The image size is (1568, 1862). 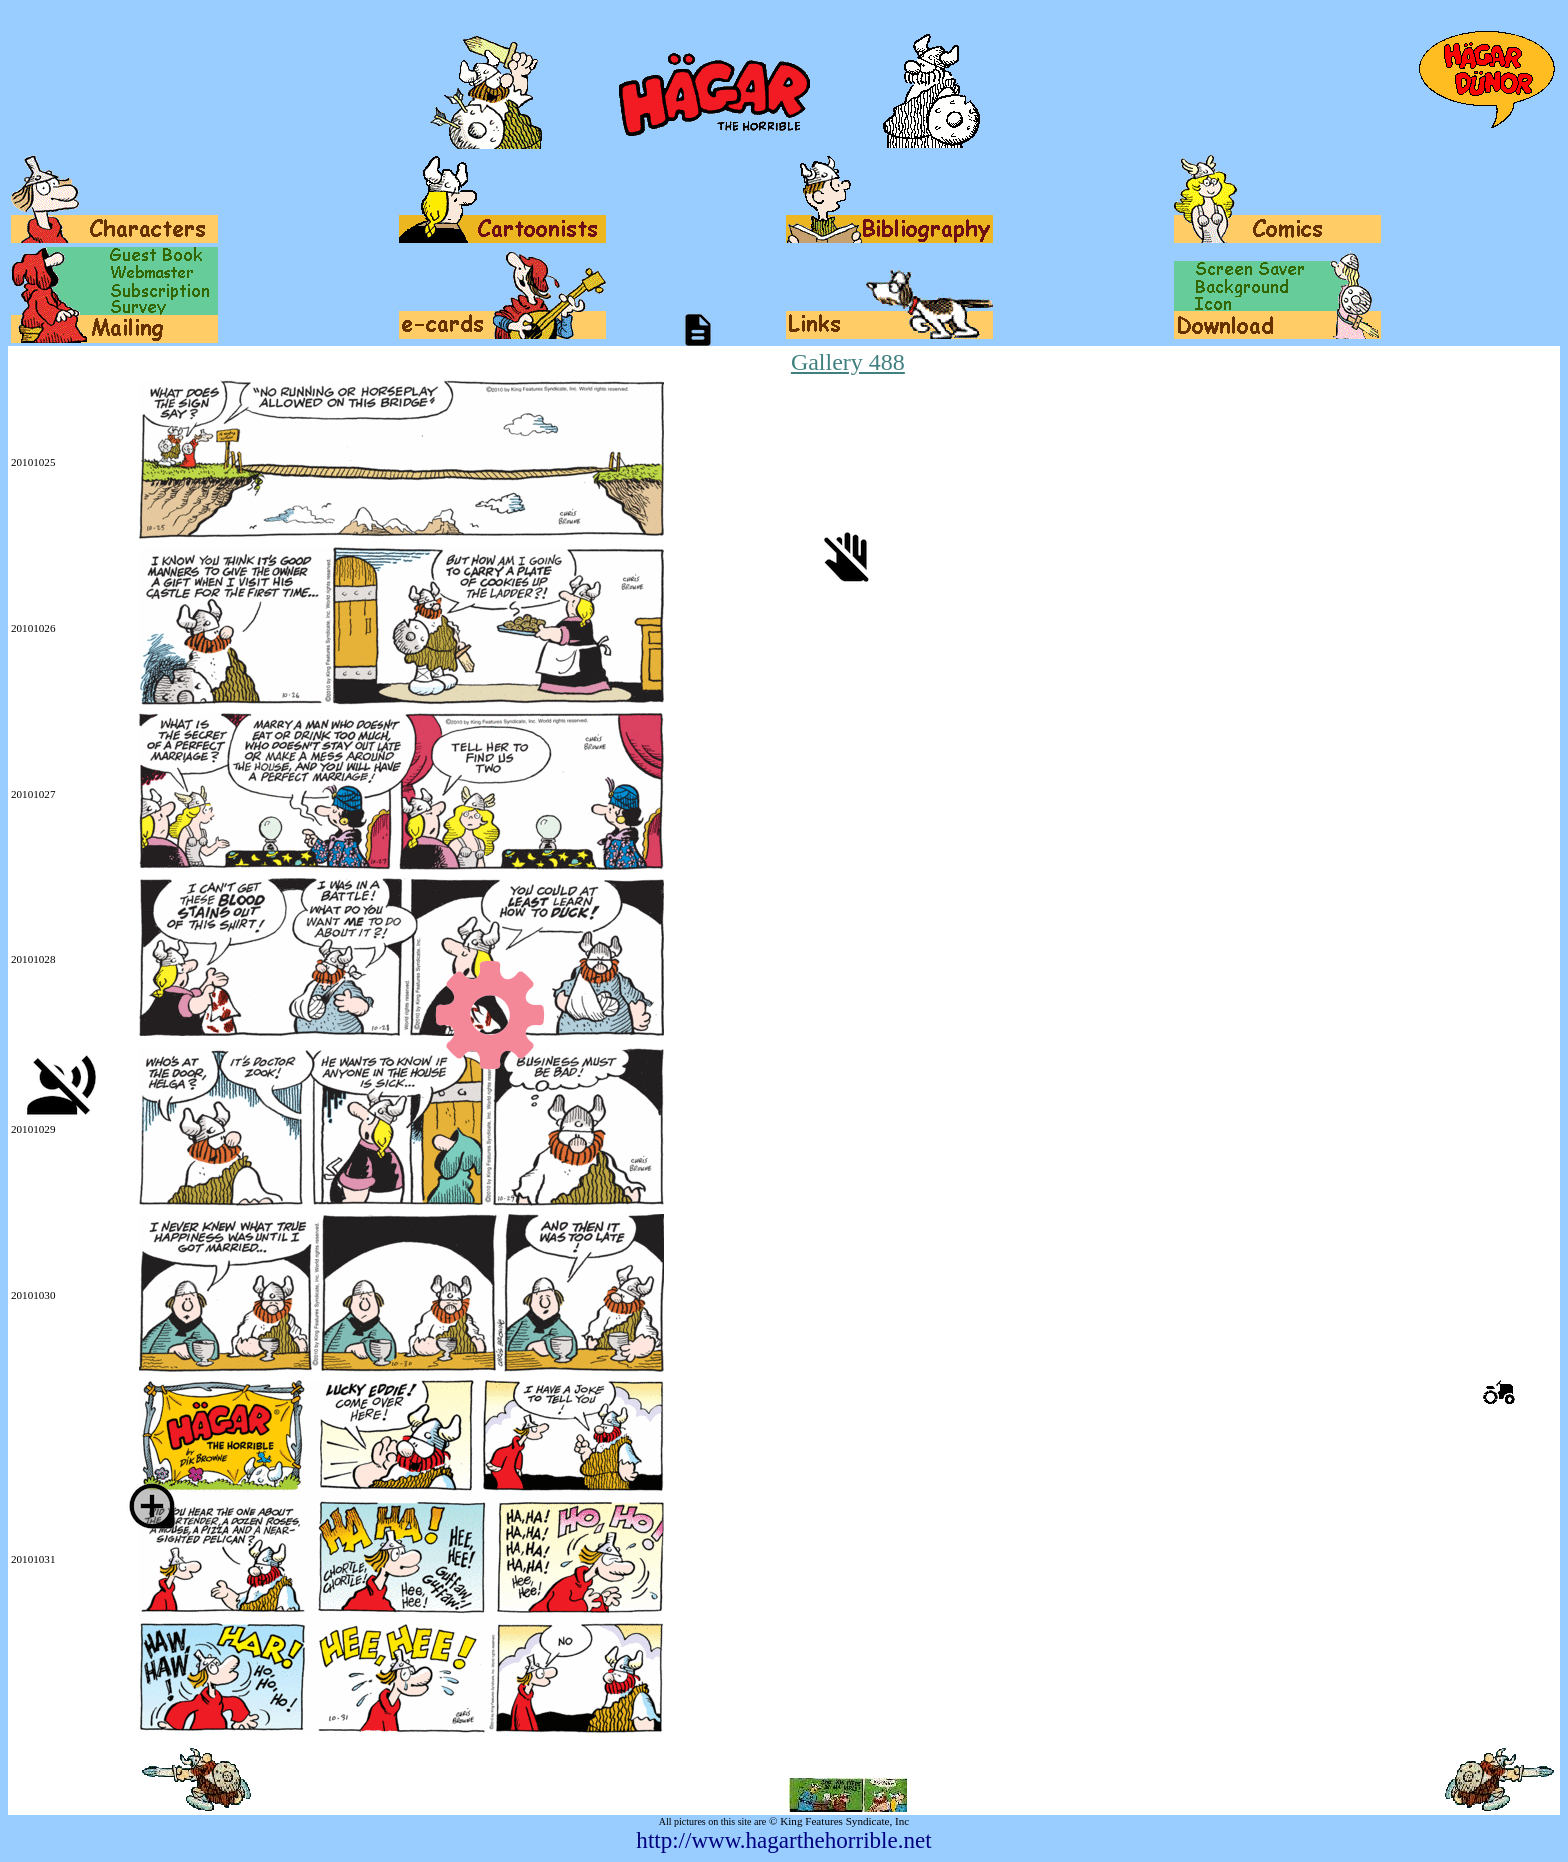 I want to click on access agricultural or farming features, so click(x=1499, y=1393).